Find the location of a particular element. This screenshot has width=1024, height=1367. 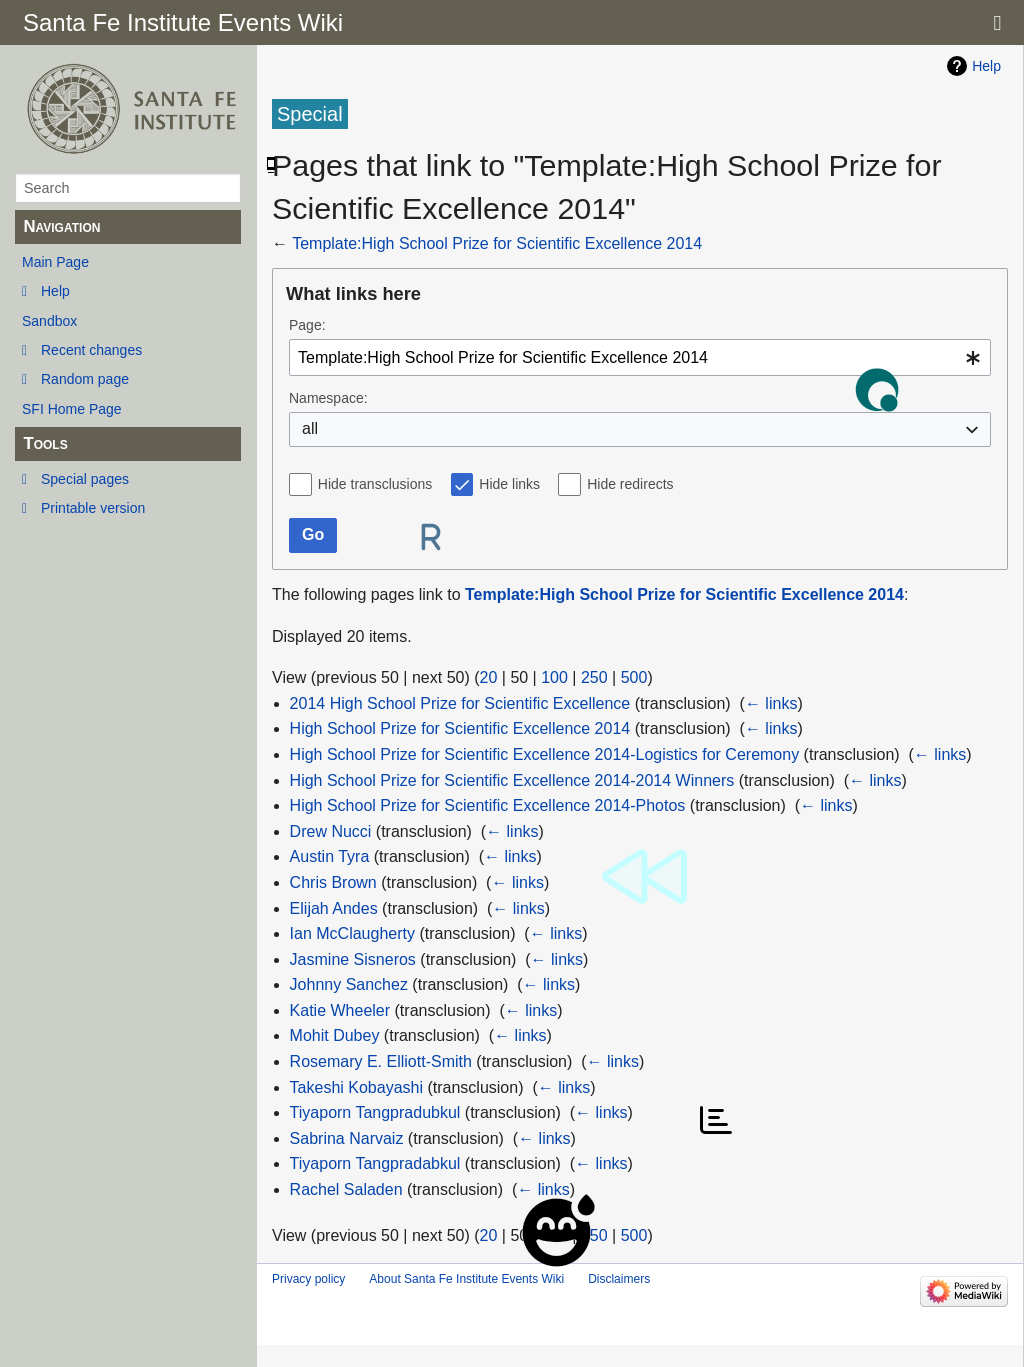

quinscape company logo is located at coordinates (877, 390).